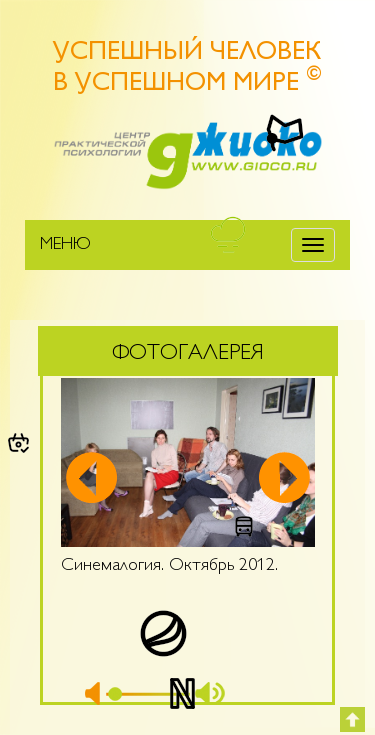  What do you see at coordinates (182, 693) in the screenshot?
I see `open Netflix app` at bounding box center [182, 693].